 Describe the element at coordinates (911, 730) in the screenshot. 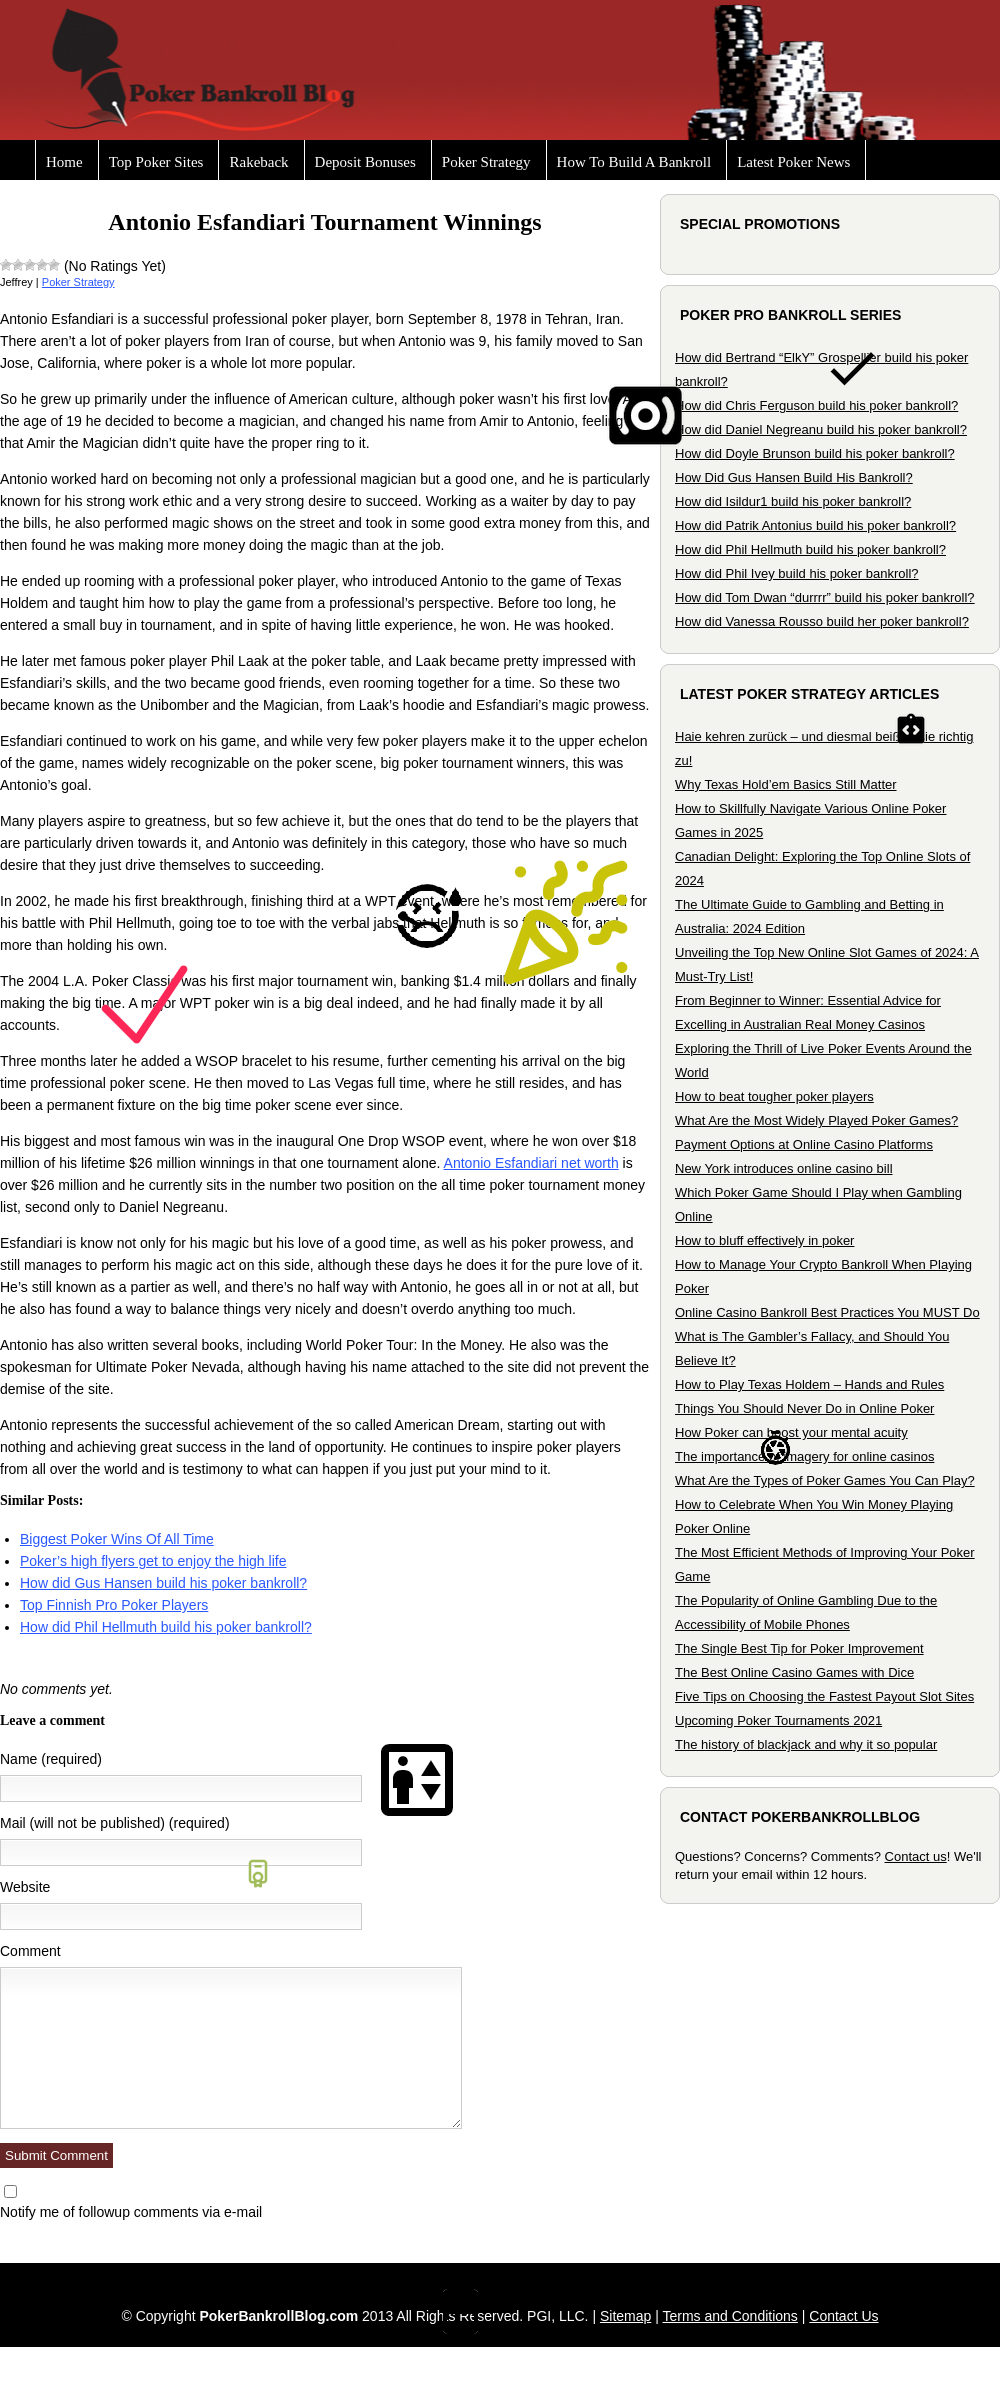

I see `view integration code or instructions` at that location.